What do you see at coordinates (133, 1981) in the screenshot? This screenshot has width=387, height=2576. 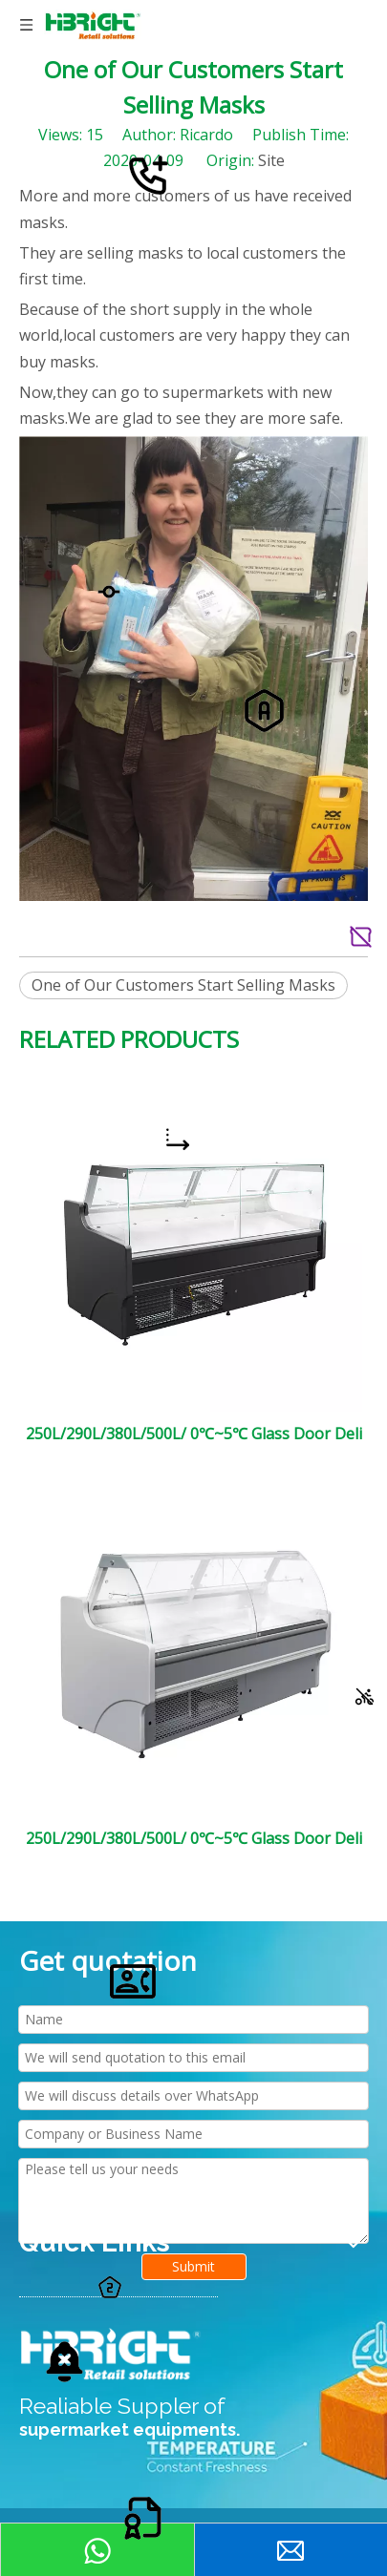 I see `view contact's phone information` at bounding box center [133, 1981].